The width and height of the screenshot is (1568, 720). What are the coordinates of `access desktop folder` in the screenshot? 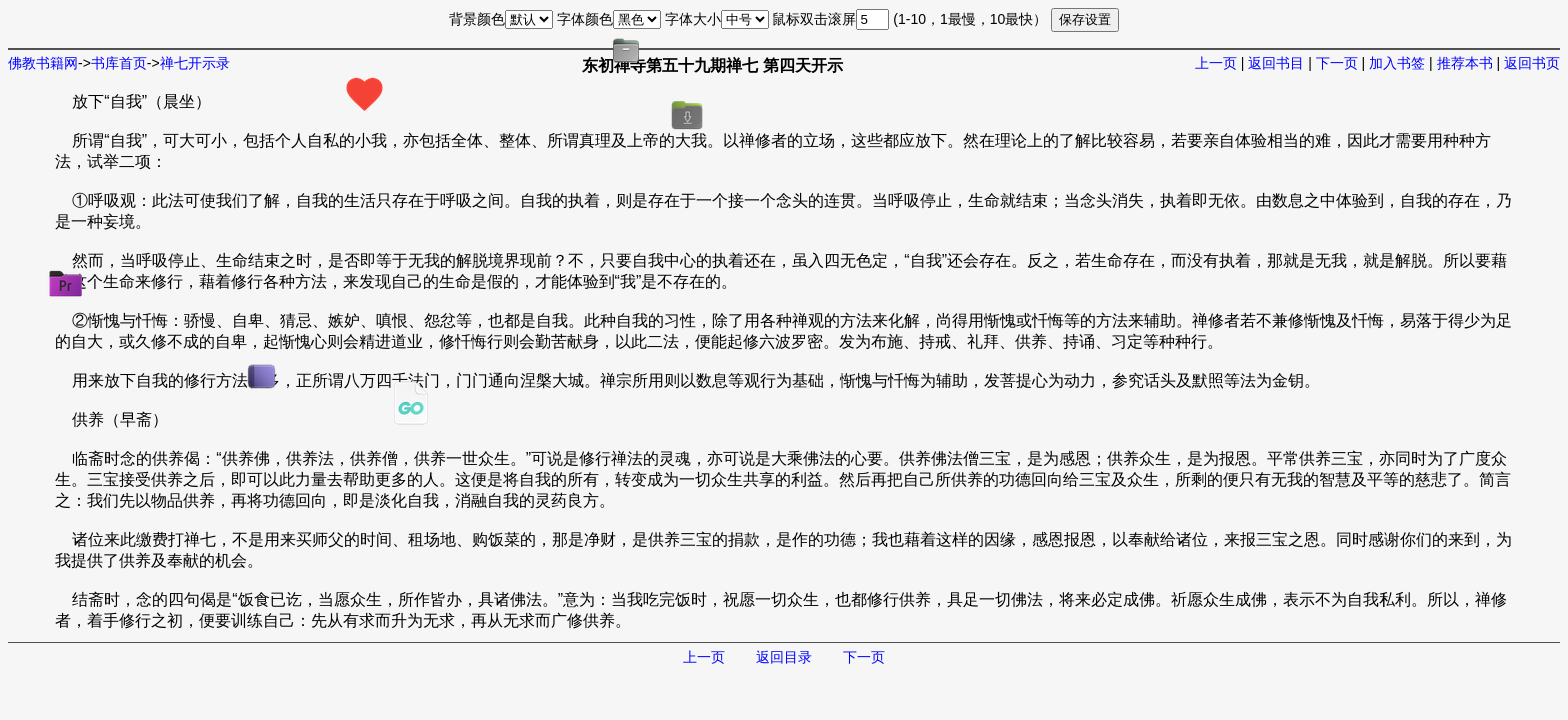 It's located at (261, 375).